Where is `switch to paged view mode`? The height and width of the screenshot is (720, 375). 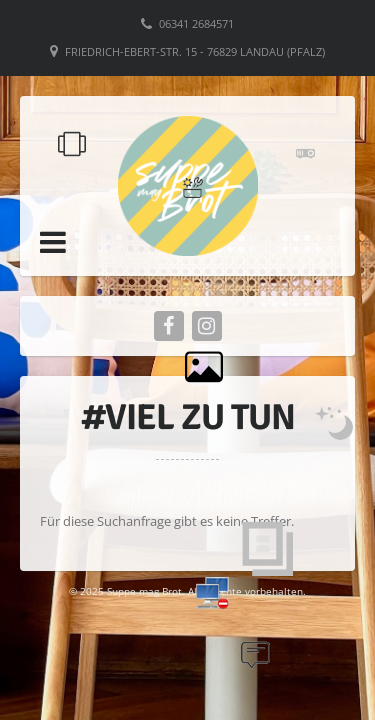 switch to paged view mode is located at coordinates (266, 549).